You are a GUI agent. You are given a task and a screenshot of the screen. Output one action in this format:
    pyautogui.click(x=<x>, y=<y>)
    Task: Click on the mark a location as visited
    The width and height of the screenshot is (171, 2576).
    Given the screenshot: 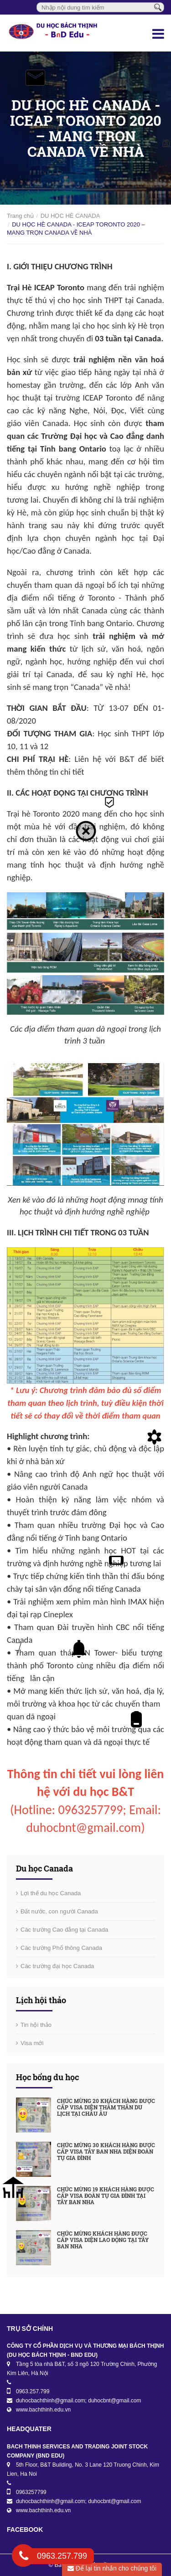 What is the action you would take?
    pyautogui.click(x=109, y=802)
    